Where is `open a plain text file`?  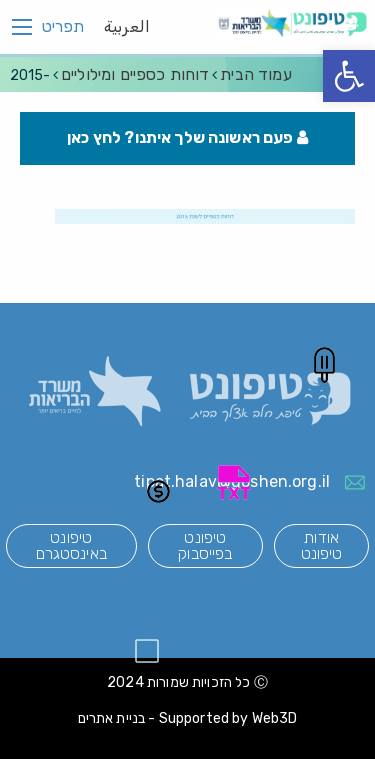
open a plain text file is located at coordinates (234, 484).